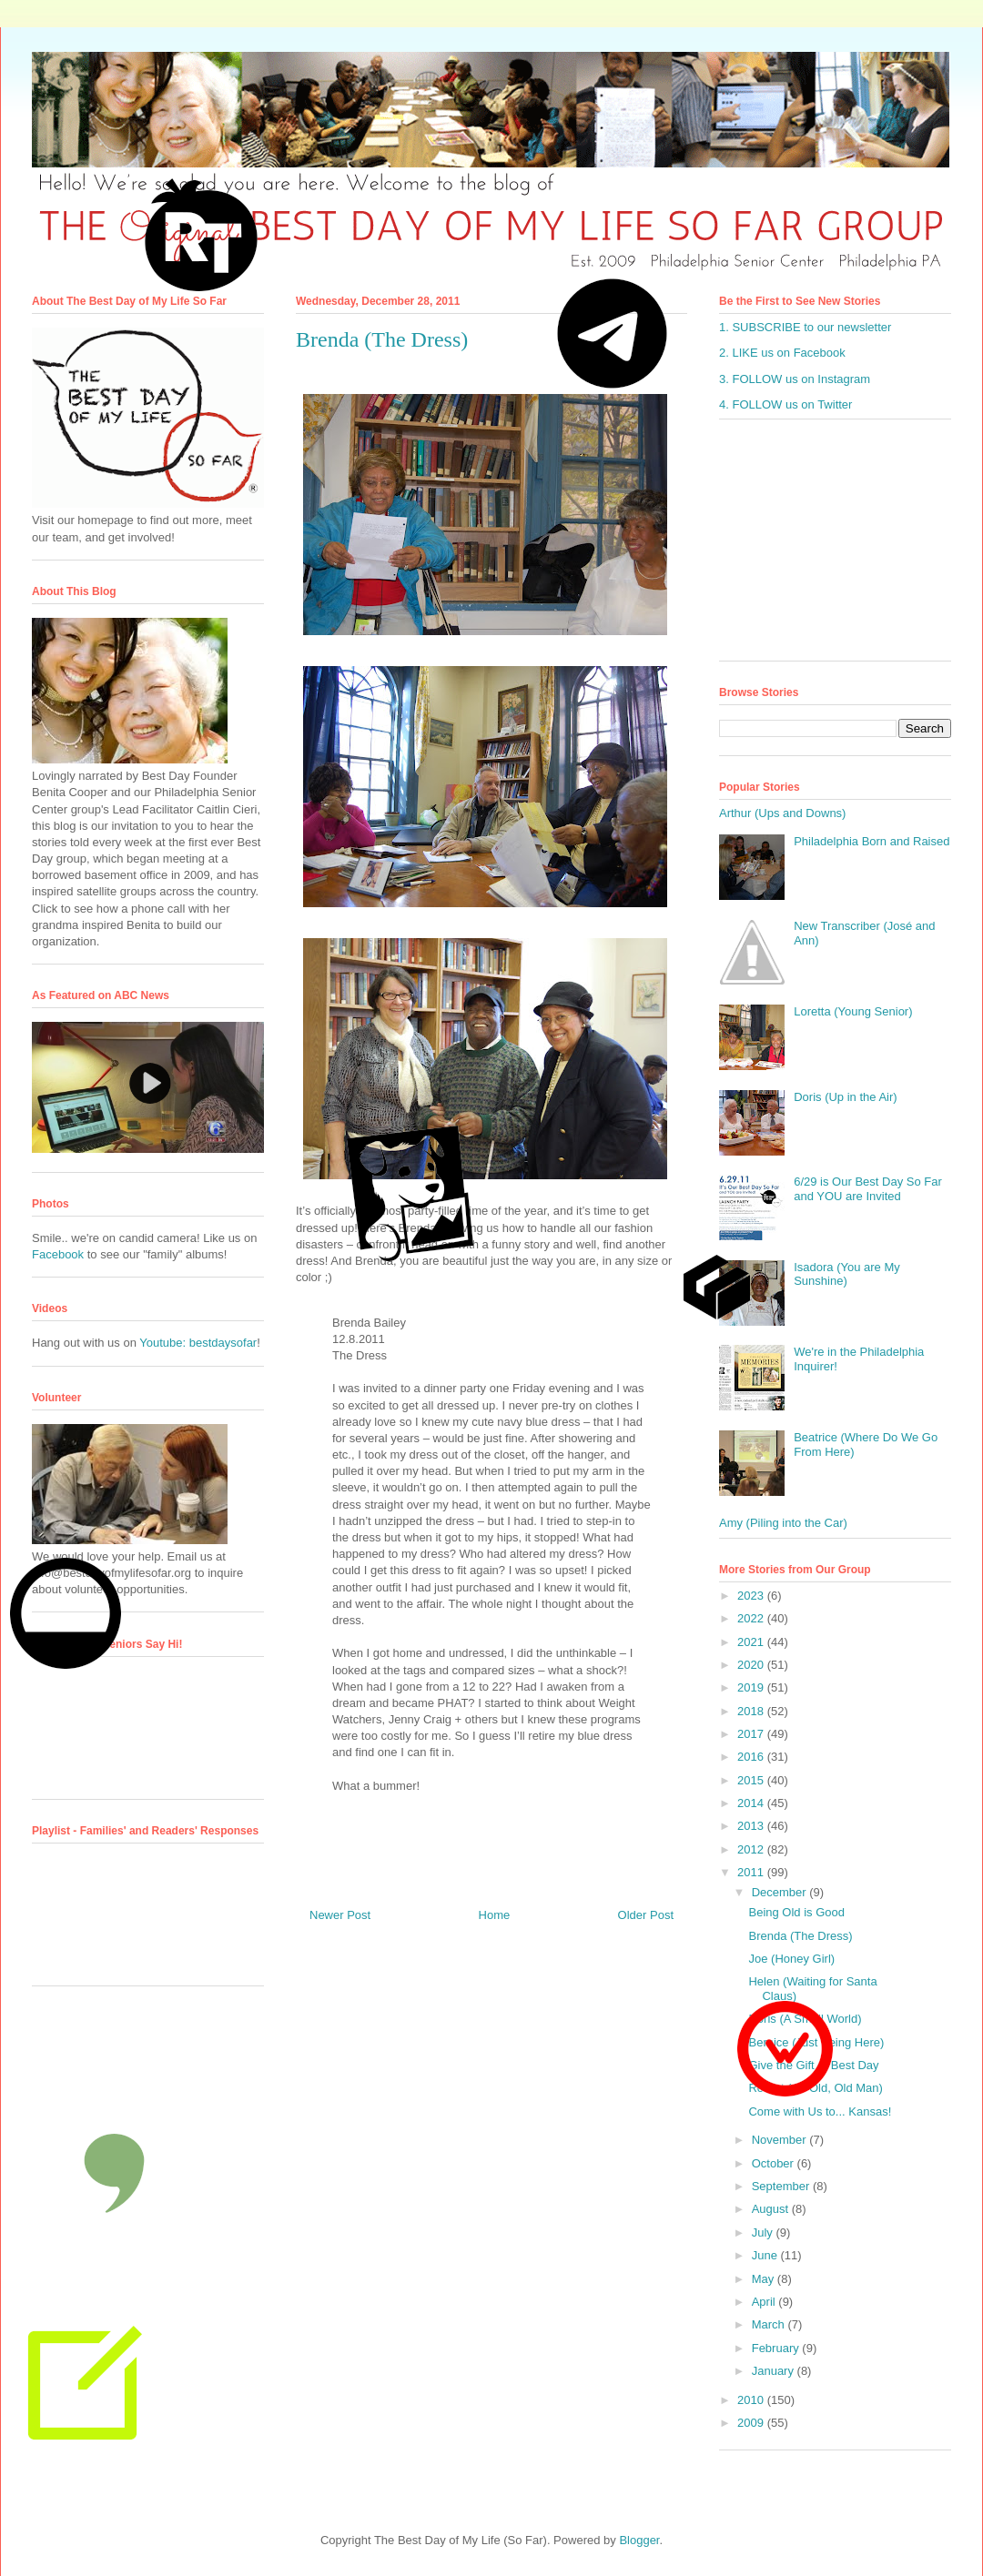 Image resolution: width=983 pixels, height=2576 pixels. What do you see at coordinates (66, 1613) in the screenshot?
I see `open the Sunrise calendar app` at bounding box center [66, 1613].